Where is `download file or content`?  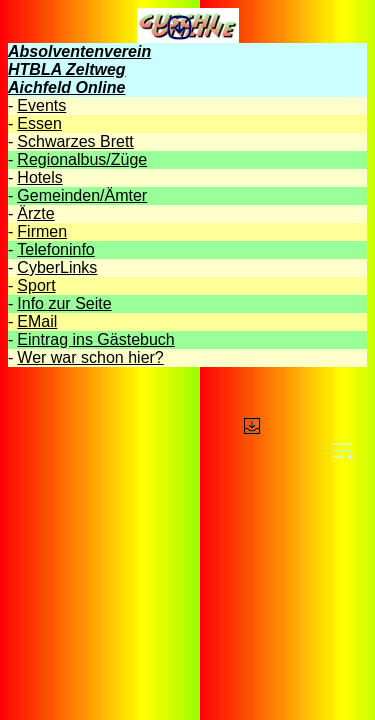
download file or content is located at coordinates (179, 27).